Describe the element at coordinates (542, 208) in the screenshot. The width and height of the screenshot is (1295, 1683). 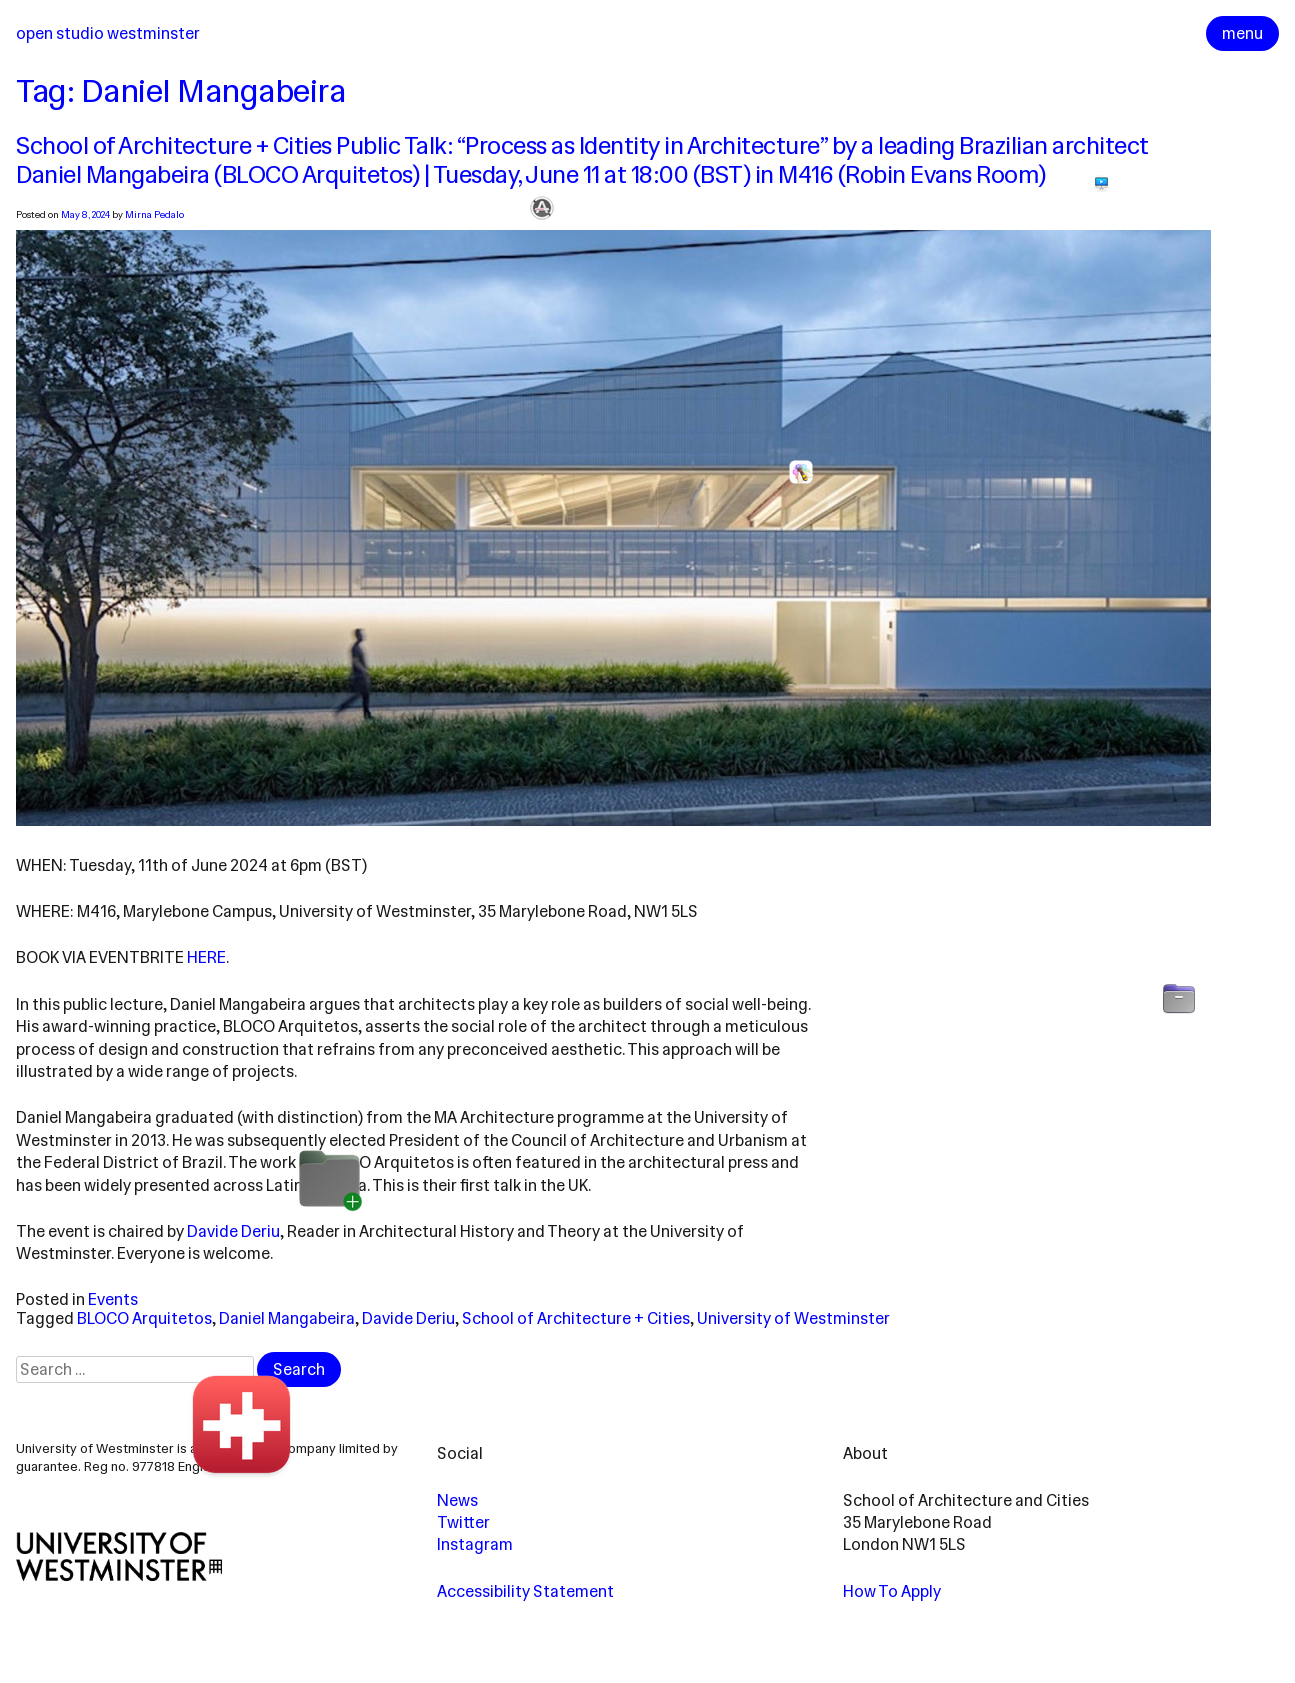
I see `open software updater application` at that location.